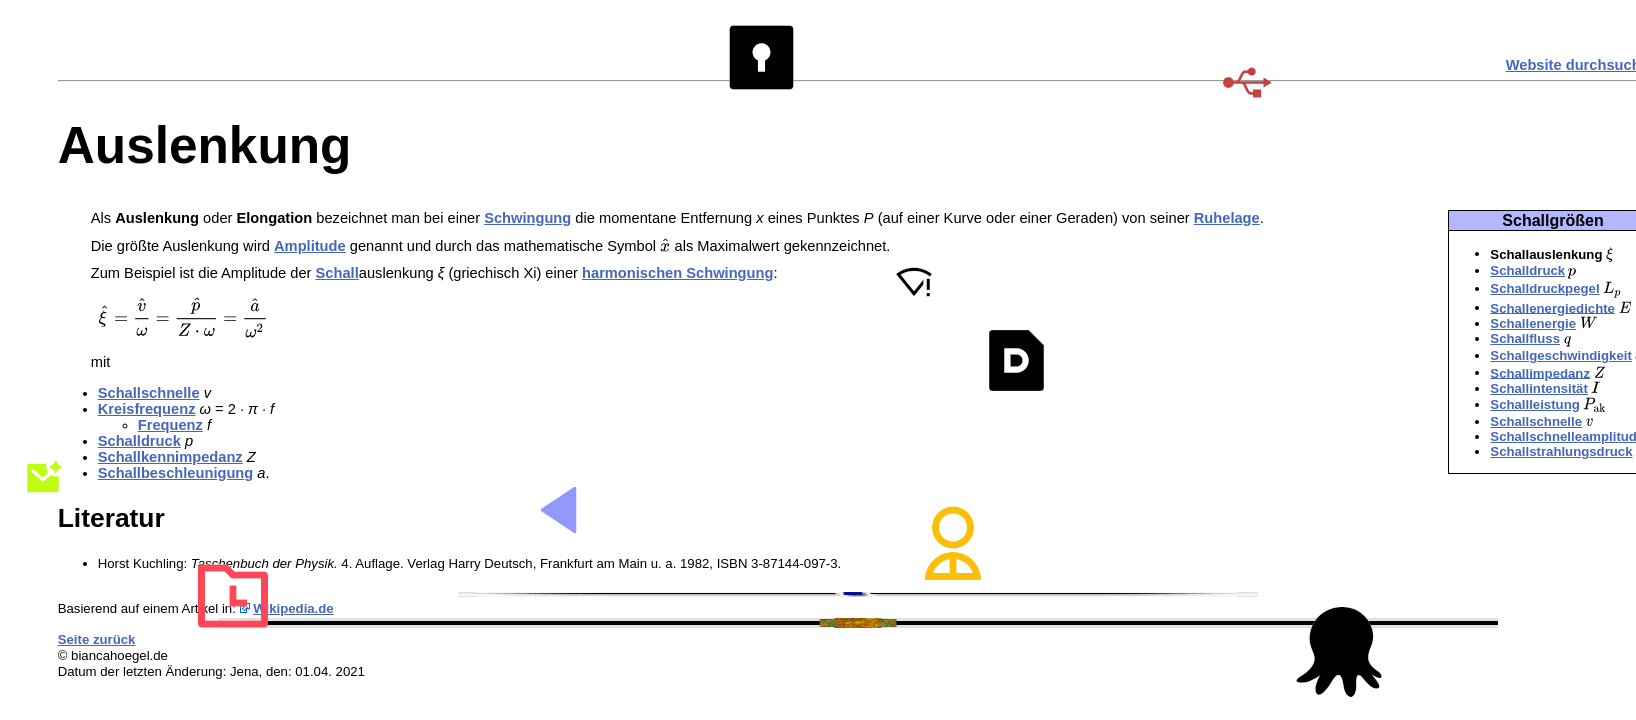 The height and width of the screenshot is (720, 1636). Describe the element at coordinates (1339, 652) in the screenshot. I see `Octopus Deploy logo` at that location.